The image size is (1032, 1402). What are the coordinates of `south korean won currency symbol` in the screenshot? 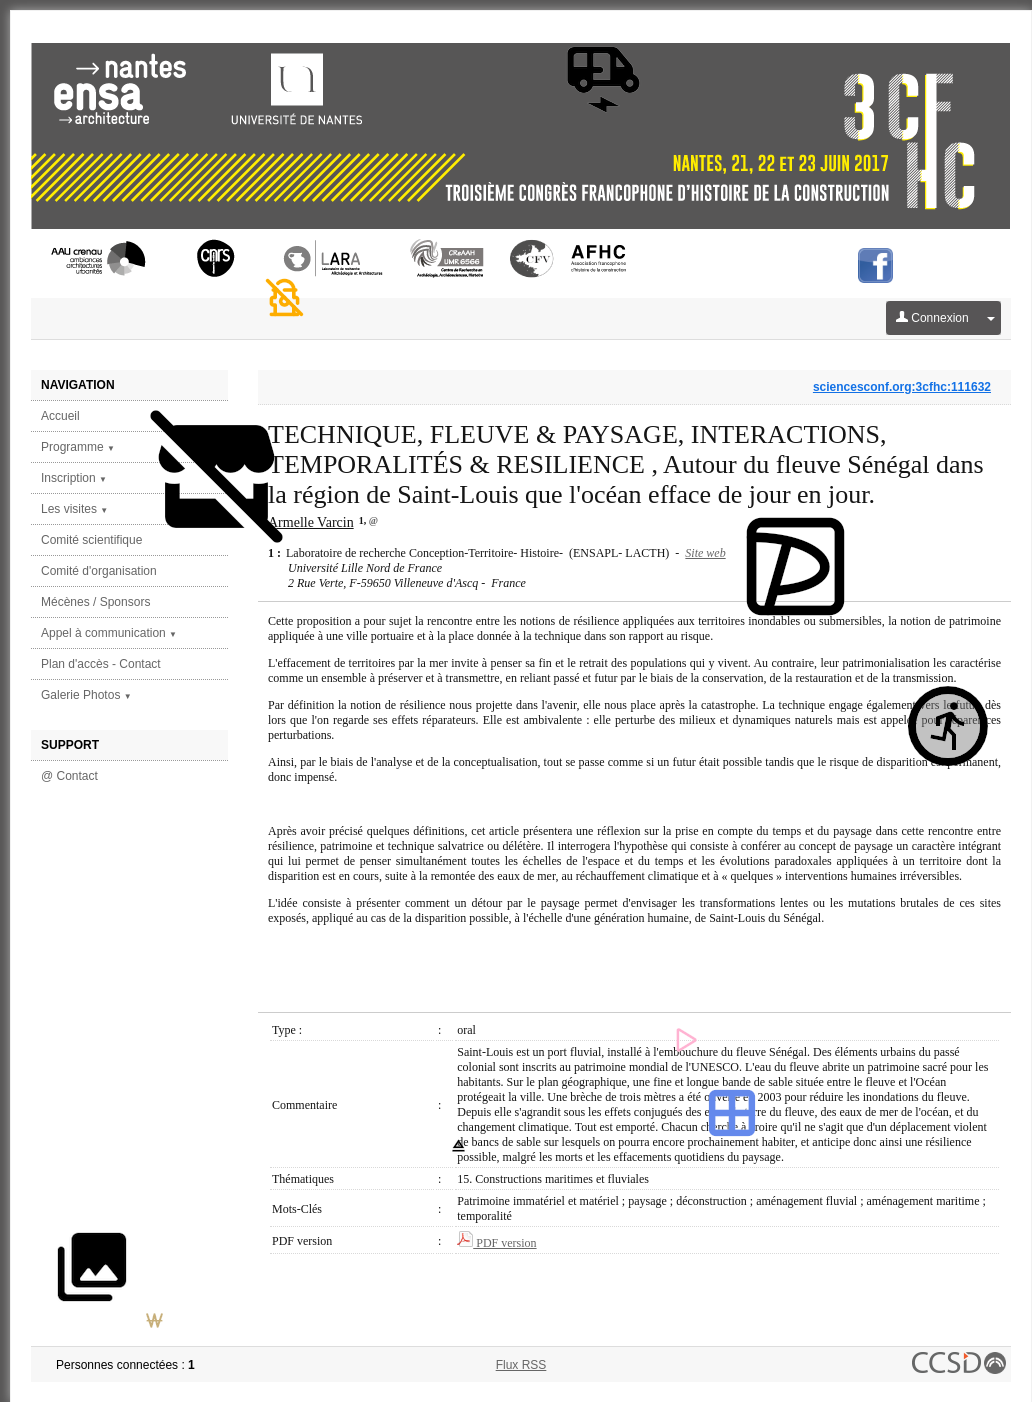 It's located at (154, 1320).